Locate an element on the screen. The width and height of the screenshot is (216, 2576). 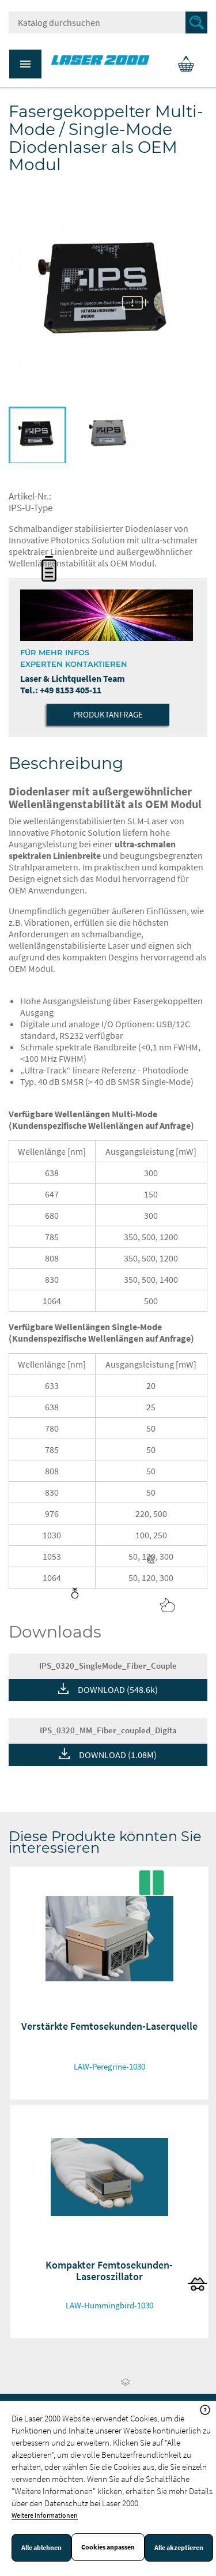
view tire information or status is located at coordinates (150, 1559).